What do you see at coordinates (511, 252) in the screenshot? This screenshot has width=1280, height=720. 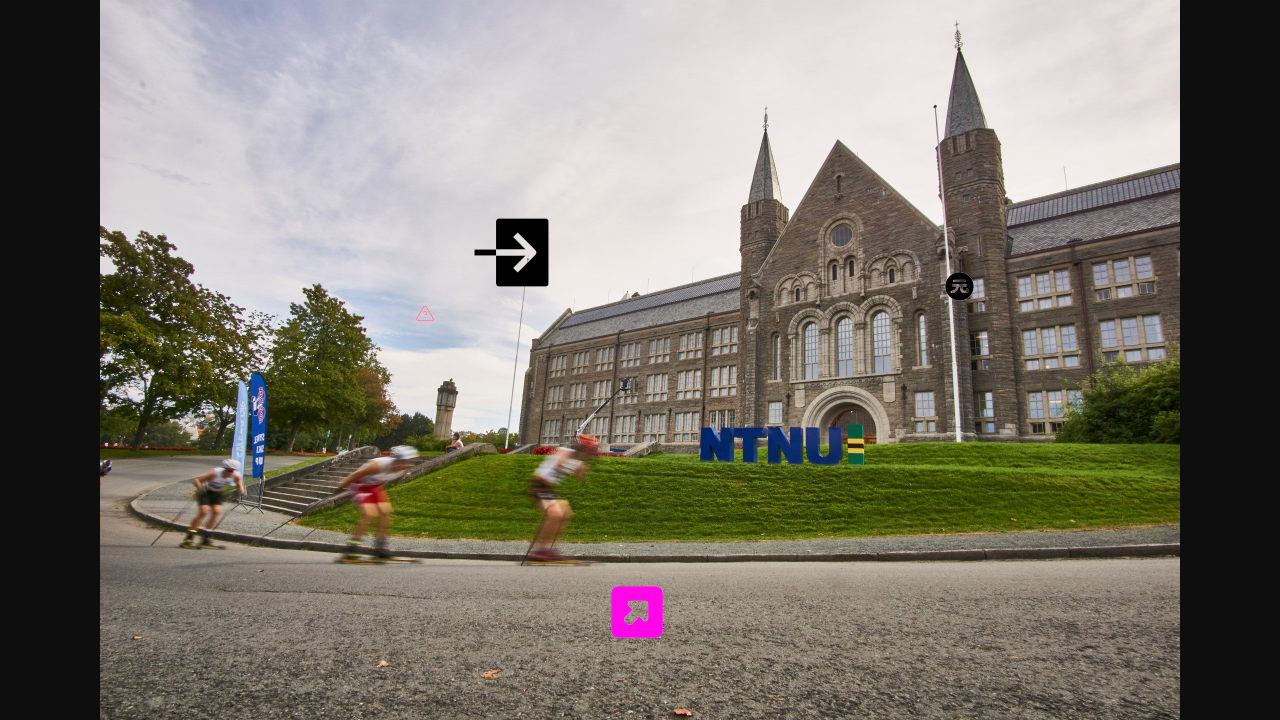 I see `log in to your account` at bounding box center [511, 252].